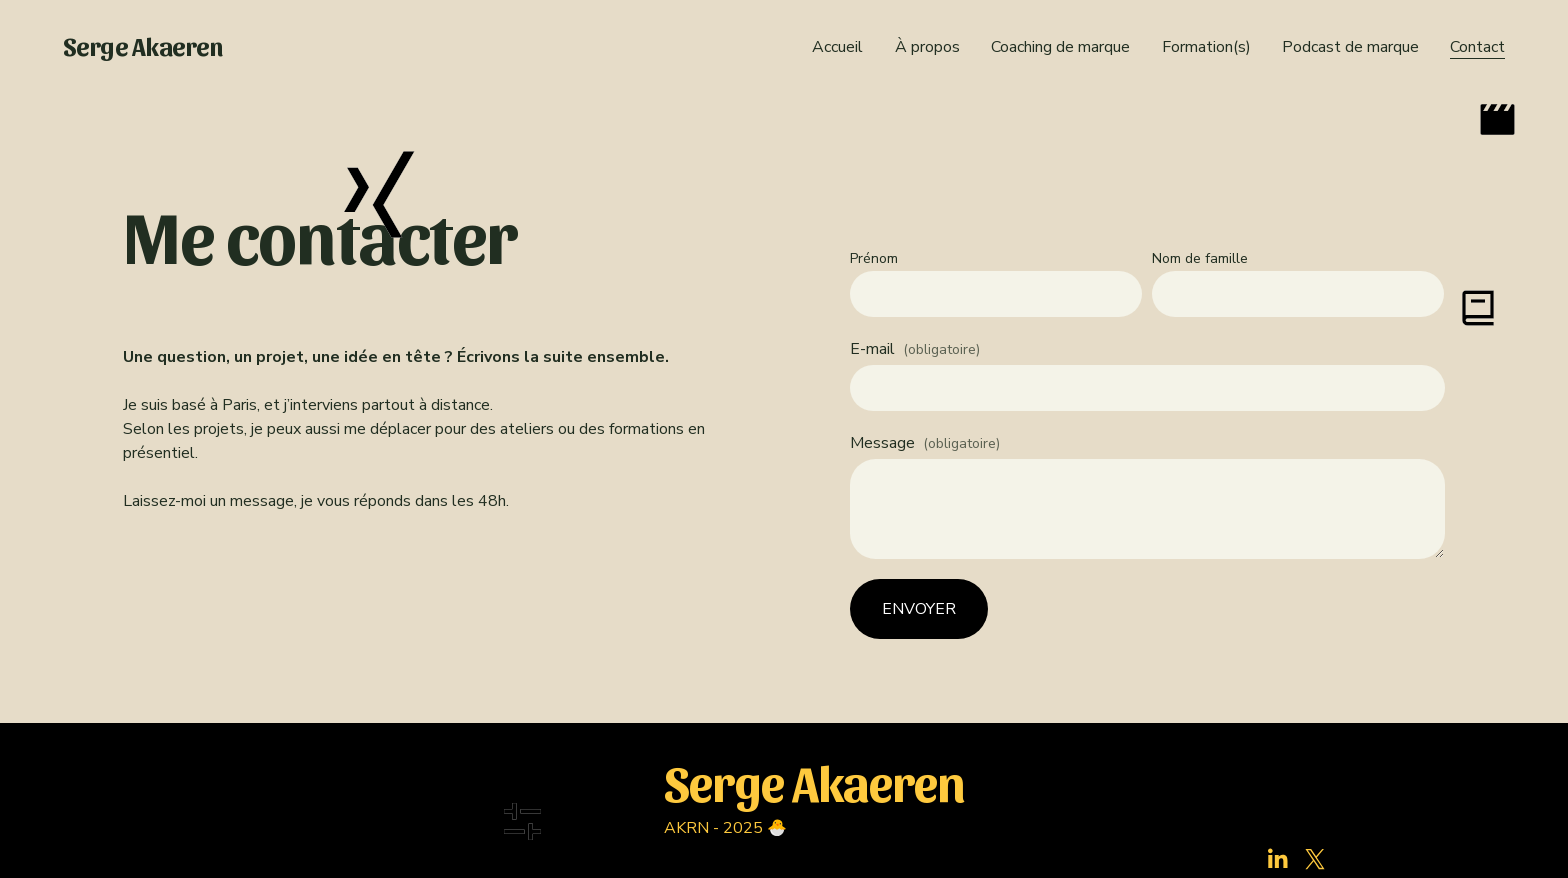  What do you see at coordinates (1478, 308) in the screenshot?
I see `open your library or reading list` at bounding box center [1478, 308].